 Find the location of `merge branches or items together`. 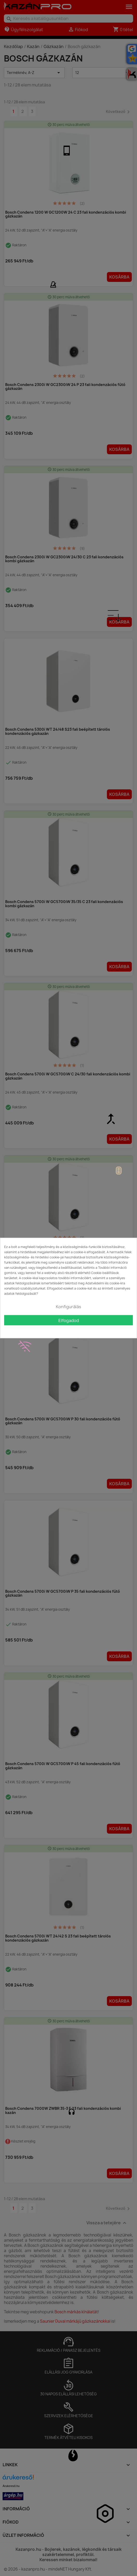

merge branches or items together is located at coordinates (111, 1119).